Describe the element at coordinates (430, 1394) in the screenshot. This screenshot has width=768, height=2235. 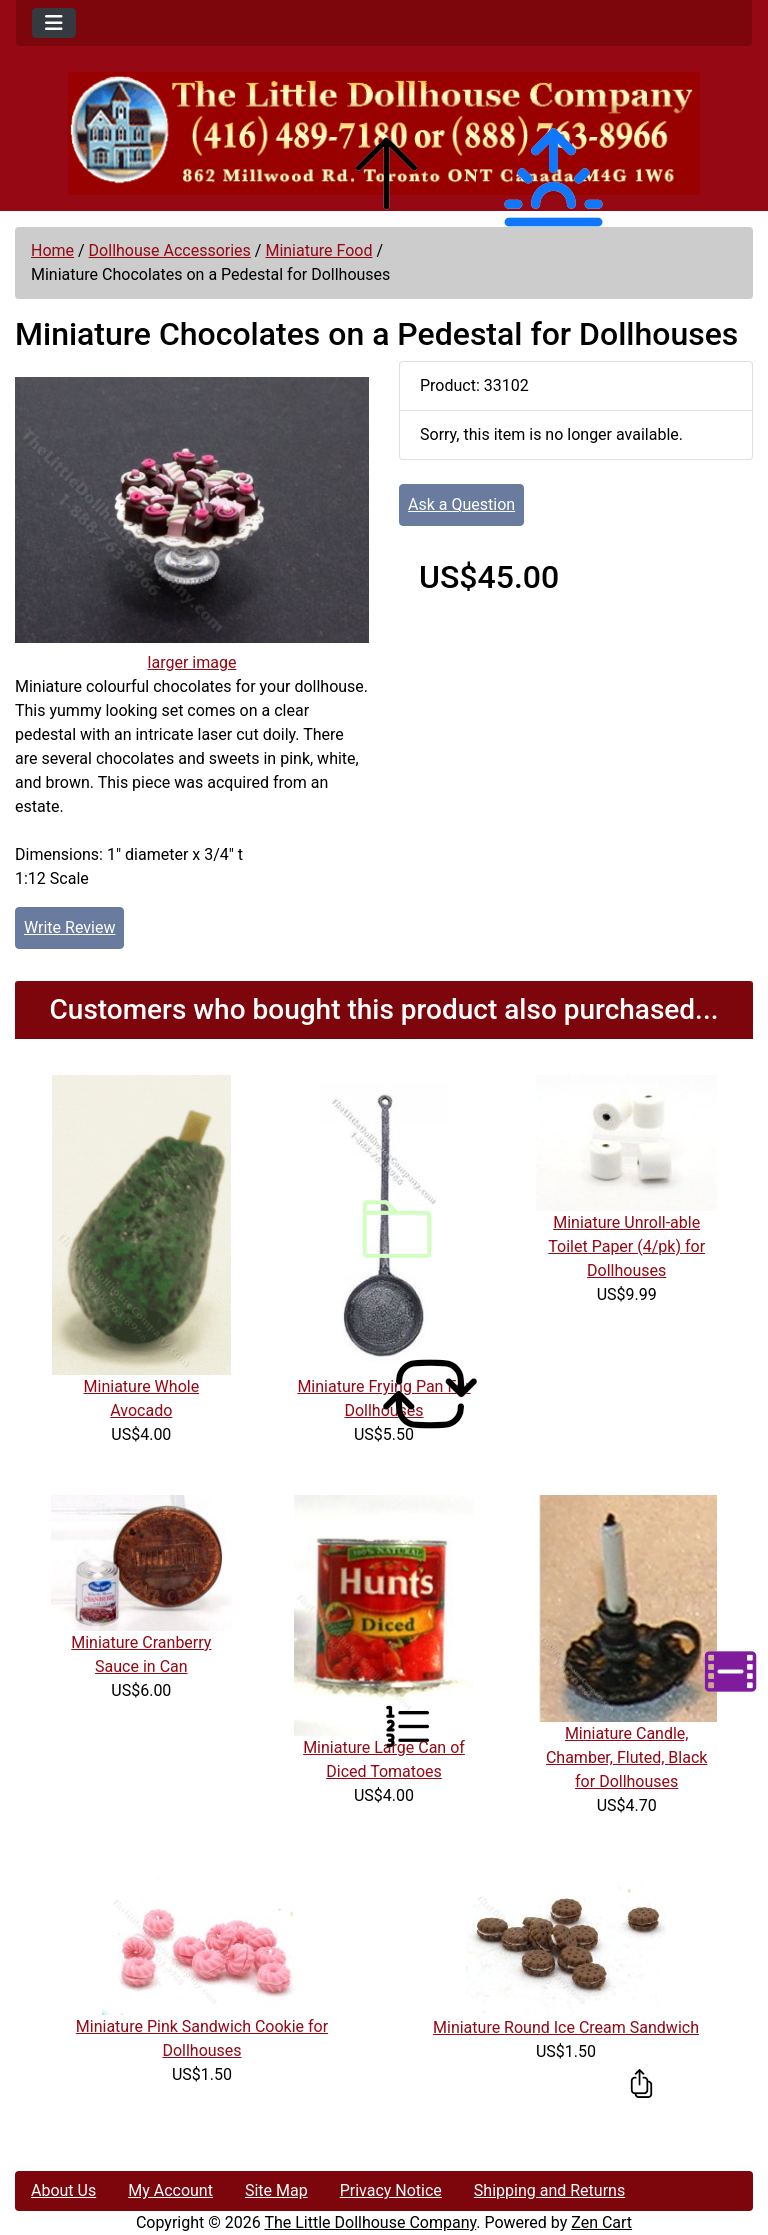
I see `refresh or reload content` at that location.